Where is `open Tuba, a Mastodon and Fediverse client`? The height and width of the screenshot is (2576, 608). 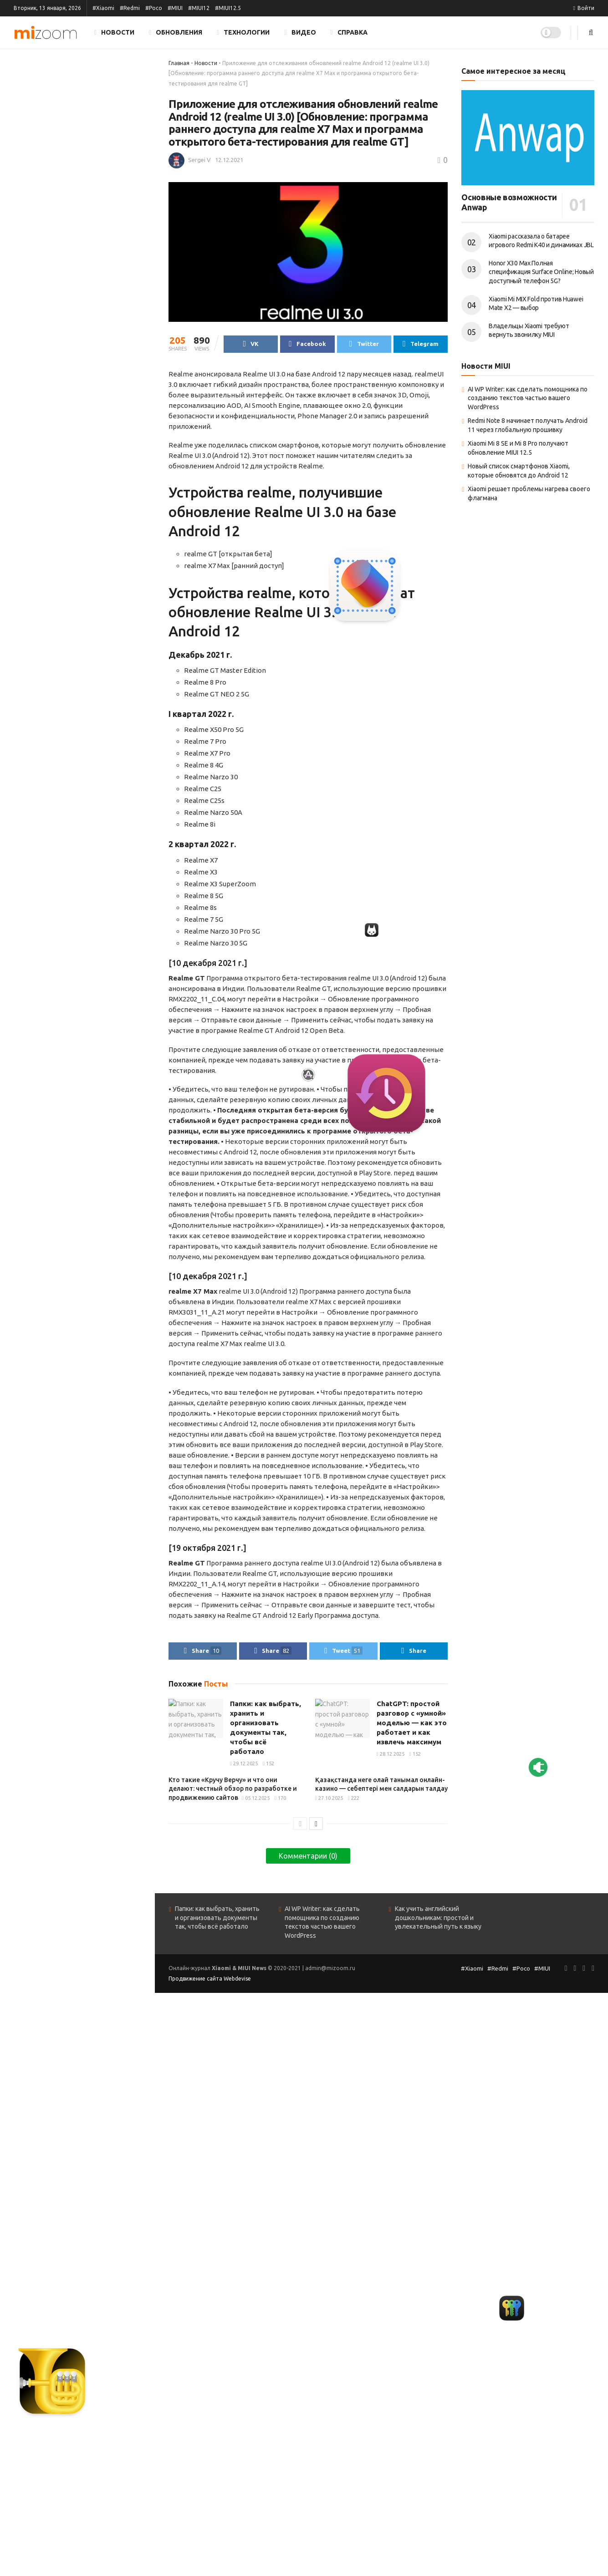 open Tuba, a Mastodon and Fediverse client is located at coordinates (52, 2381).